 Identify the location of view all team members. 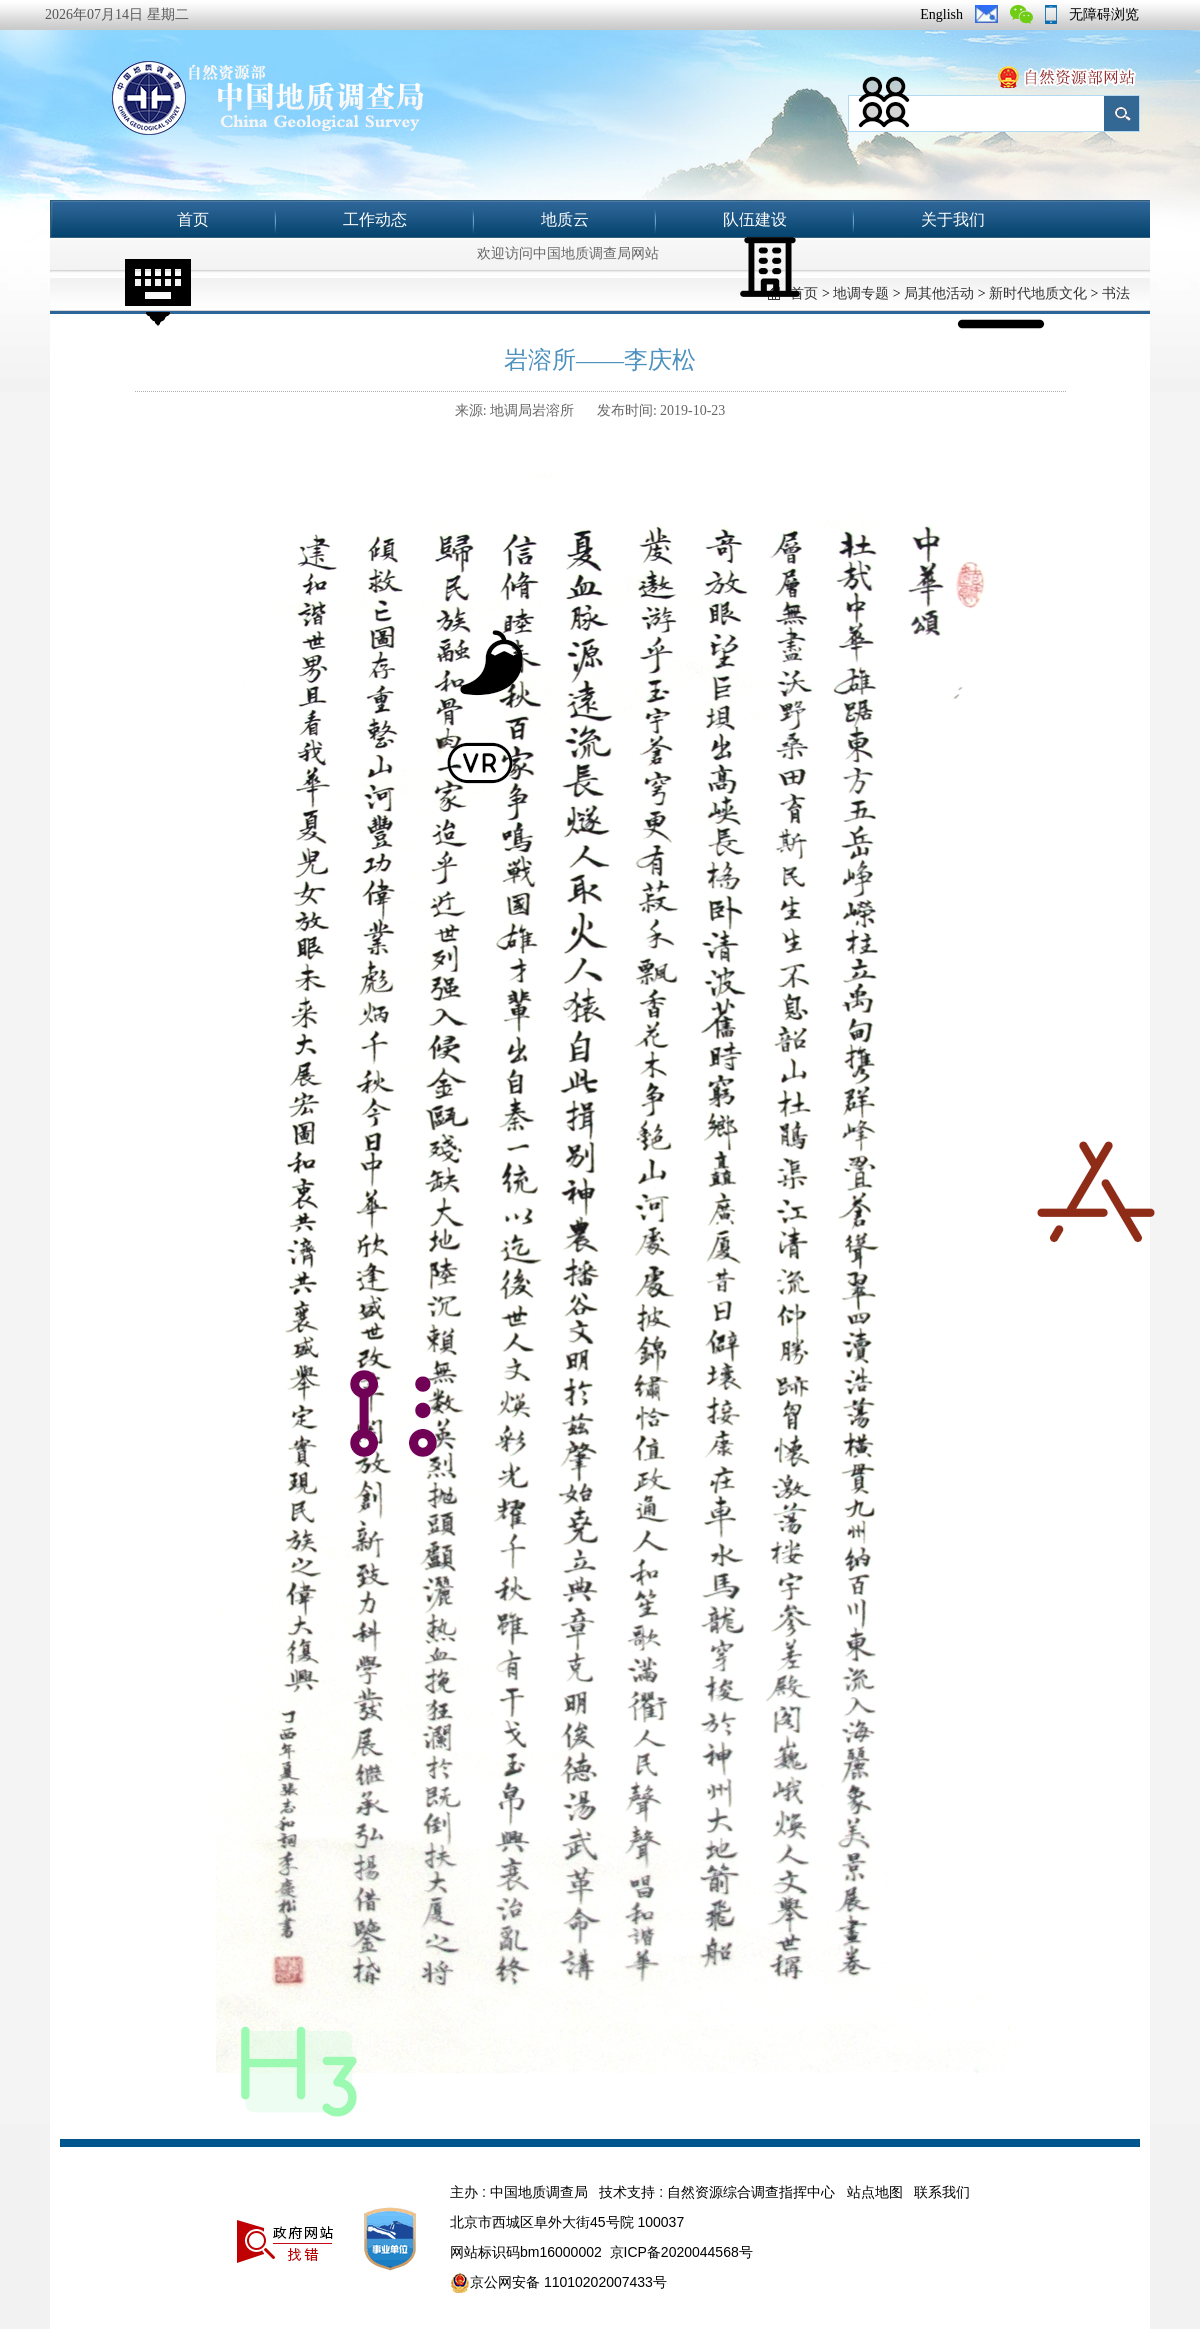
(884, 102).